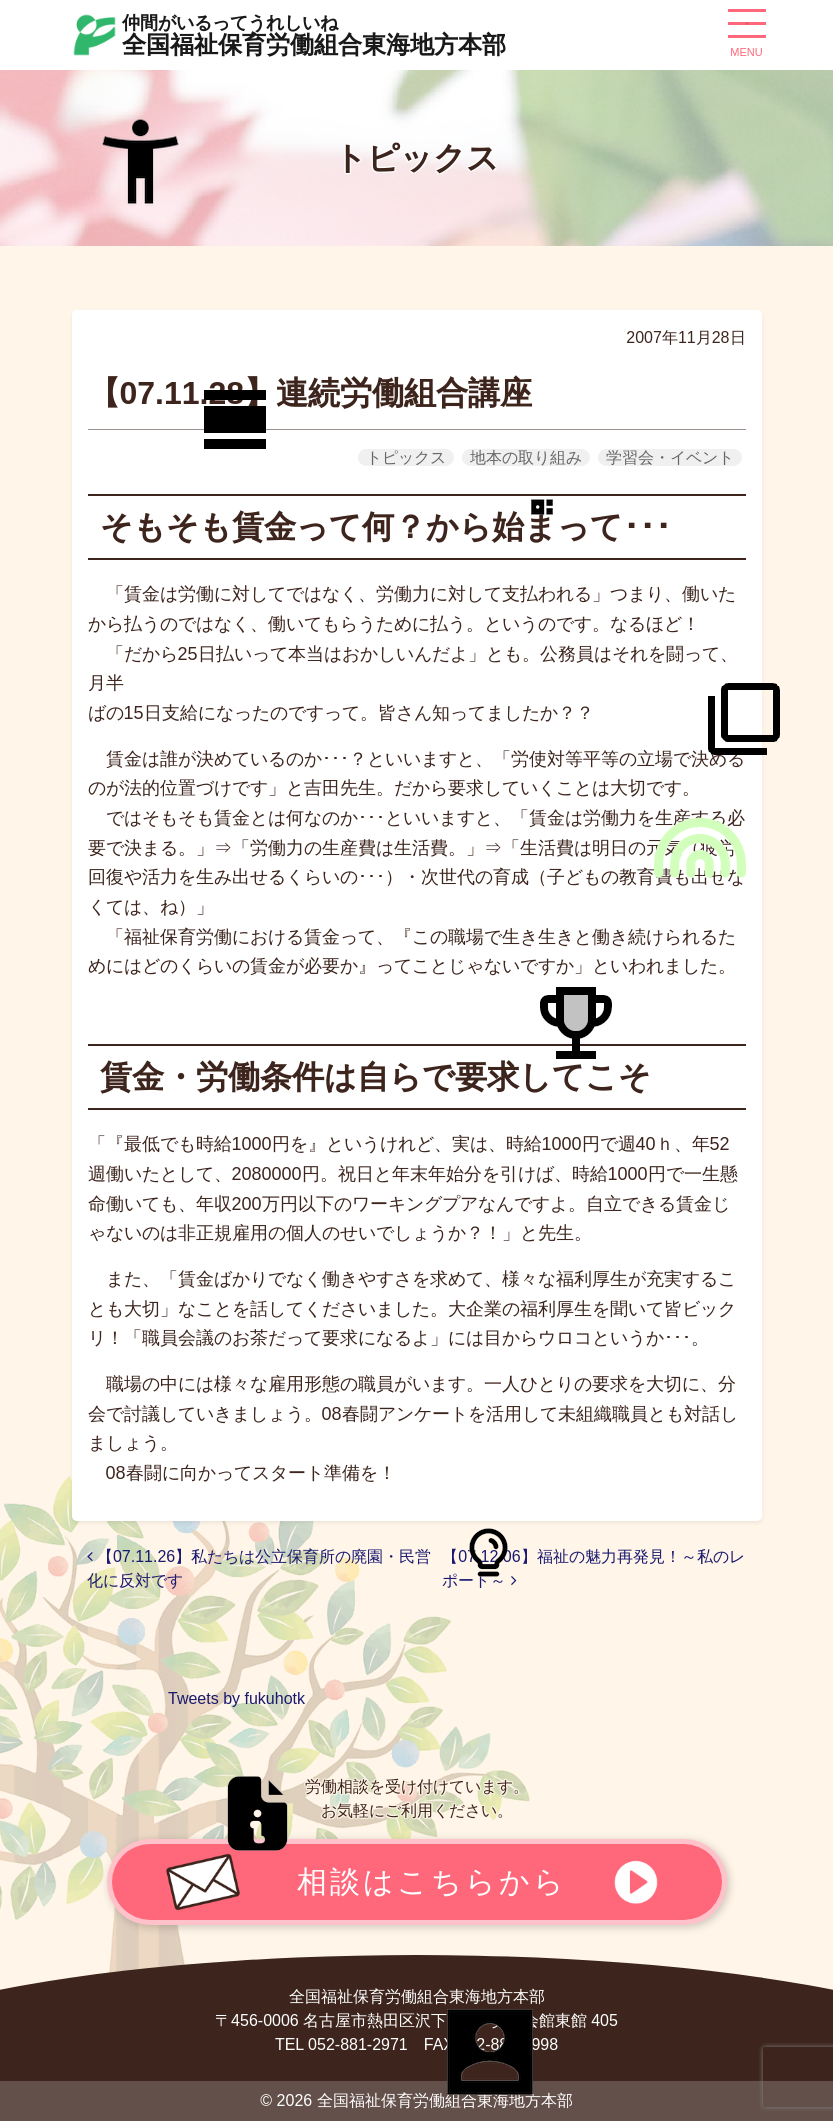  I want to click on view file details or properties, so click(257, 1813).